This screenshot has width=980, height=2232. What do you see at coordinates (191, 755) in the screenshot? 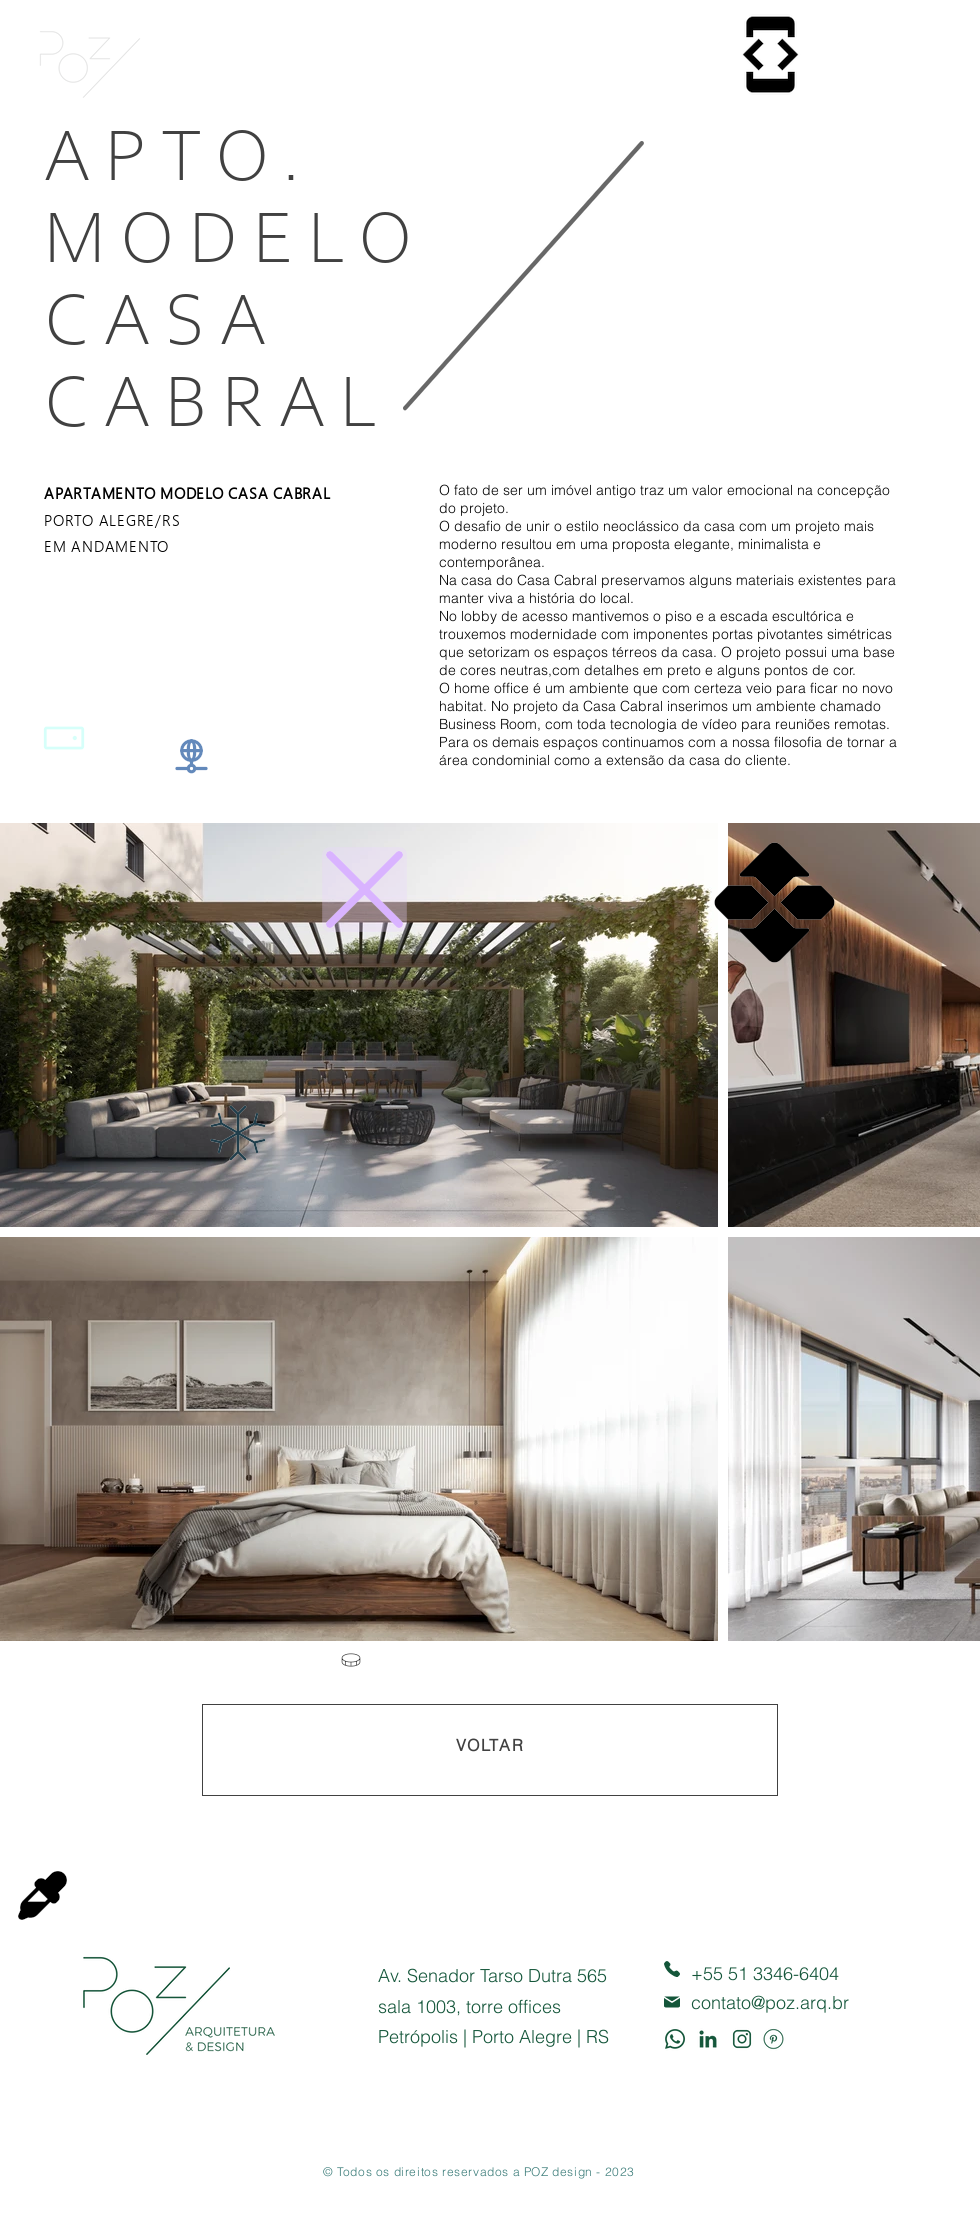
I see `view network connection status` at bounding box center [191, 755].